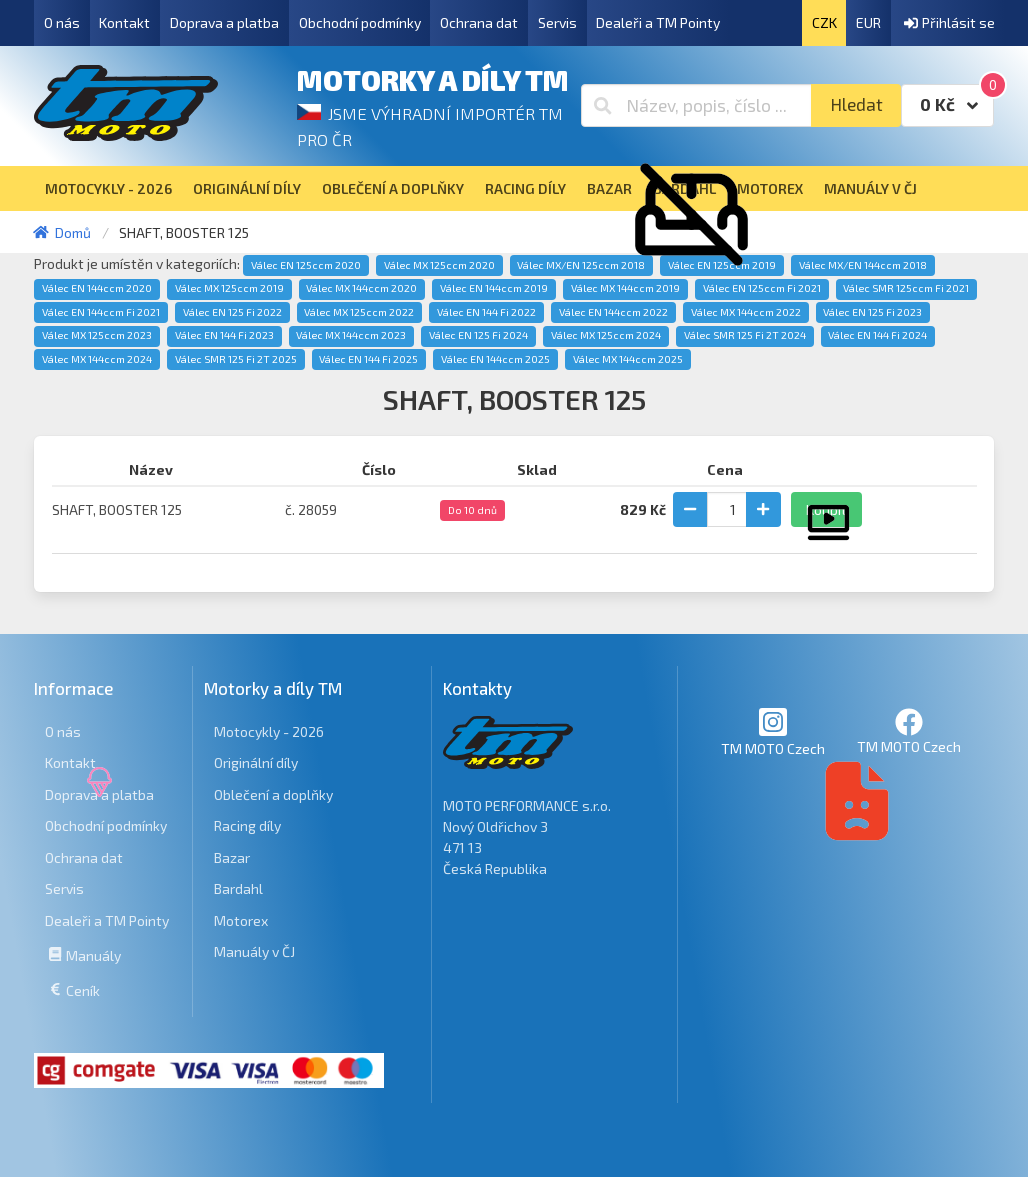  Describe the element at coordinates (828, 522) in the screenshot. I see `play or watch a video` at that location.